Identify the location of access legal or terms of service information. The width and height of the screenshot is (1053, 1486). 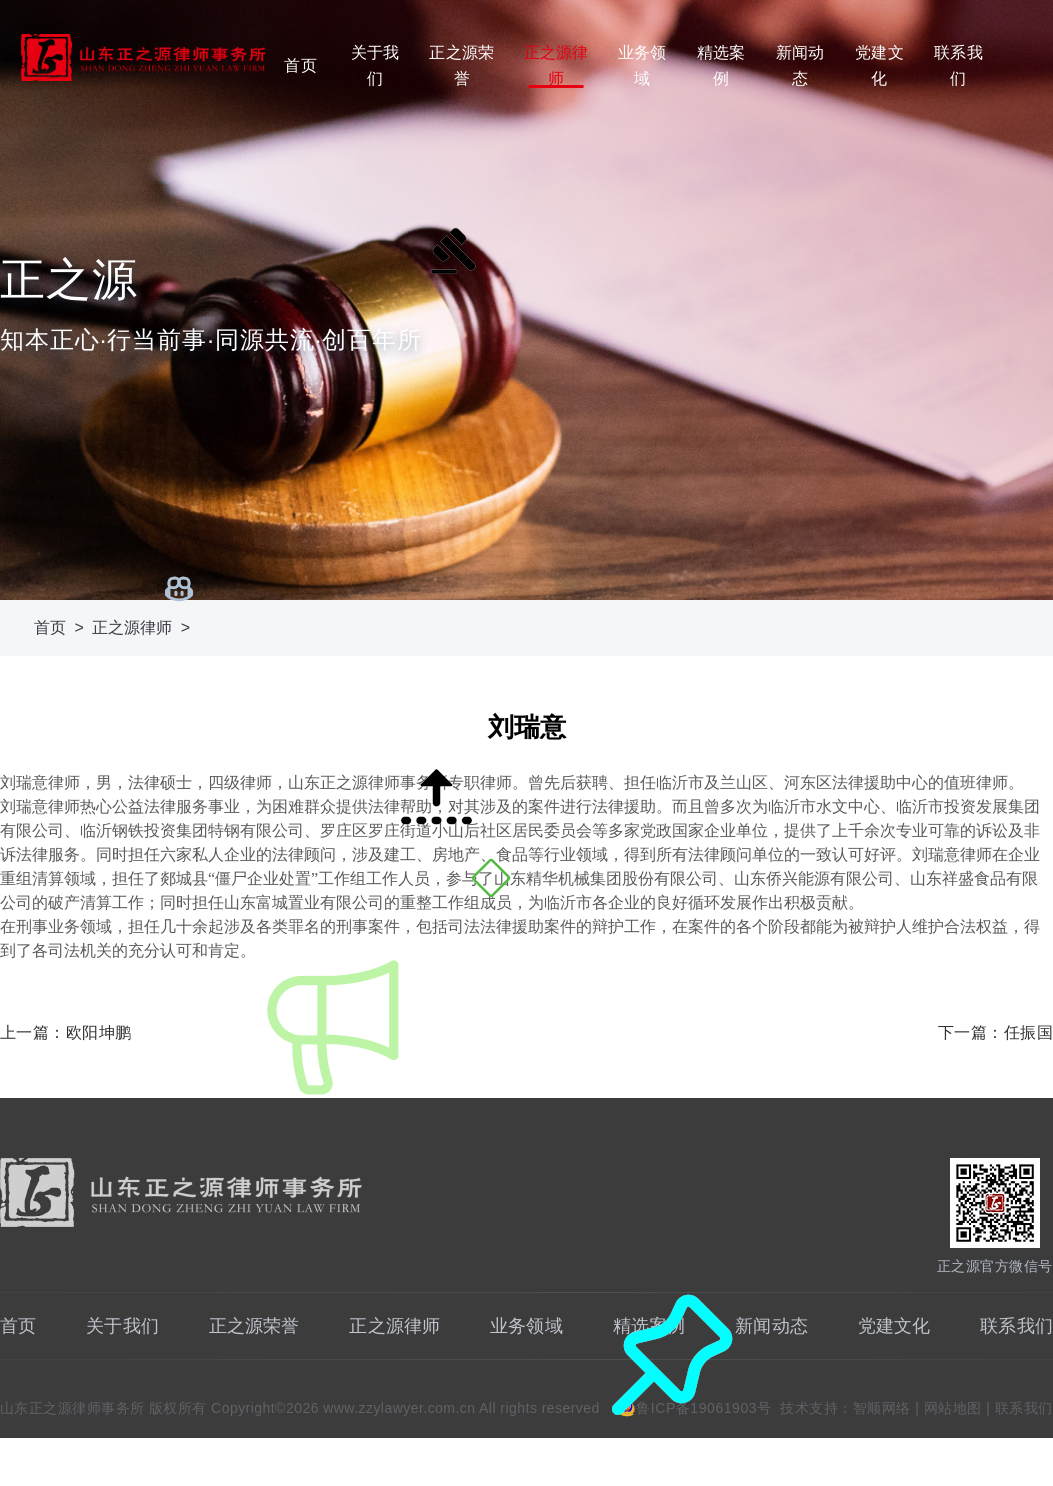
(455, 250).